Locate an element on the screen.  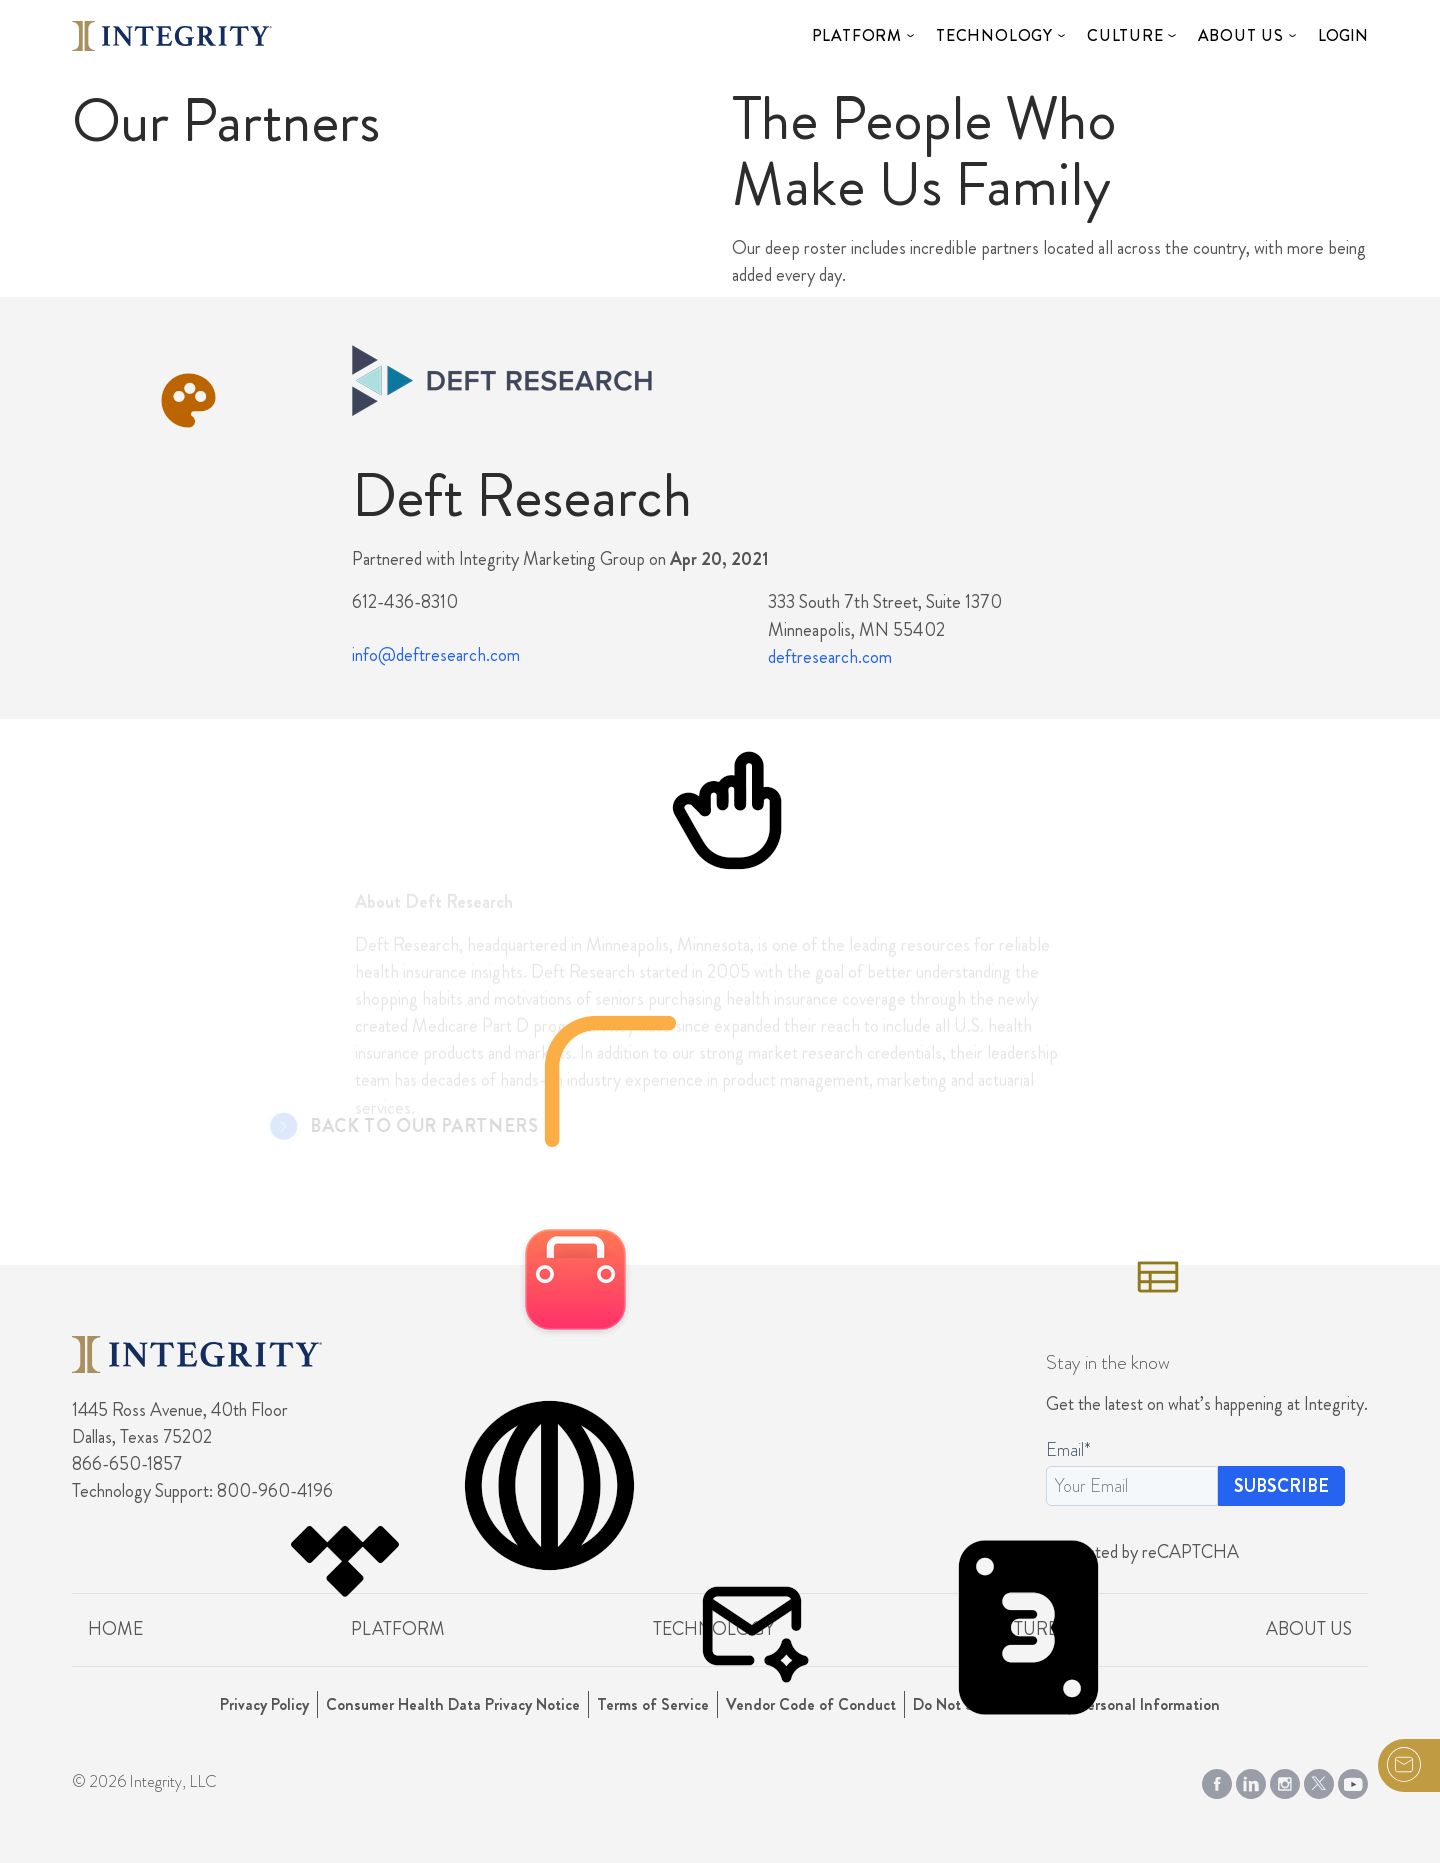
AI-powered email or smart compose feature is located at coordinates (752, 1626).